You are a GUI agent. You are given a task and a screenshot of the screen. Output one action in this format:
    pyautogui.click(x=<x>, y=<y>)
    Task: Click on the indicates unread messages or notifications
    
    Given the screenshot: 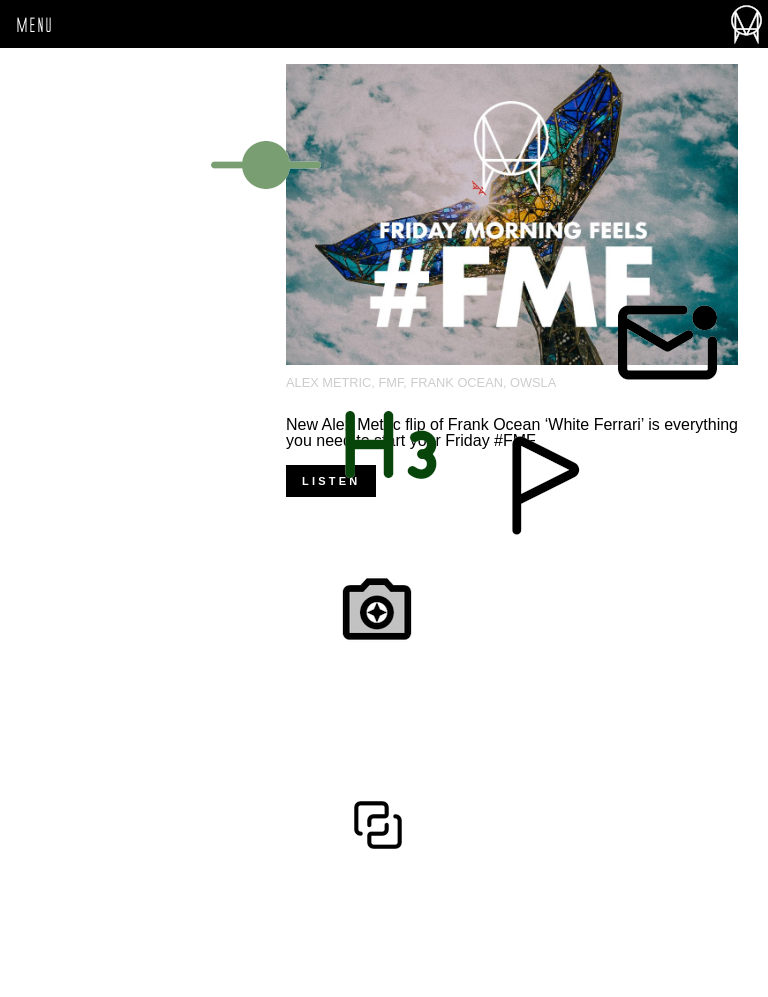 What is the action you would take?
    pyautogui.click(x=667, y=342)
    